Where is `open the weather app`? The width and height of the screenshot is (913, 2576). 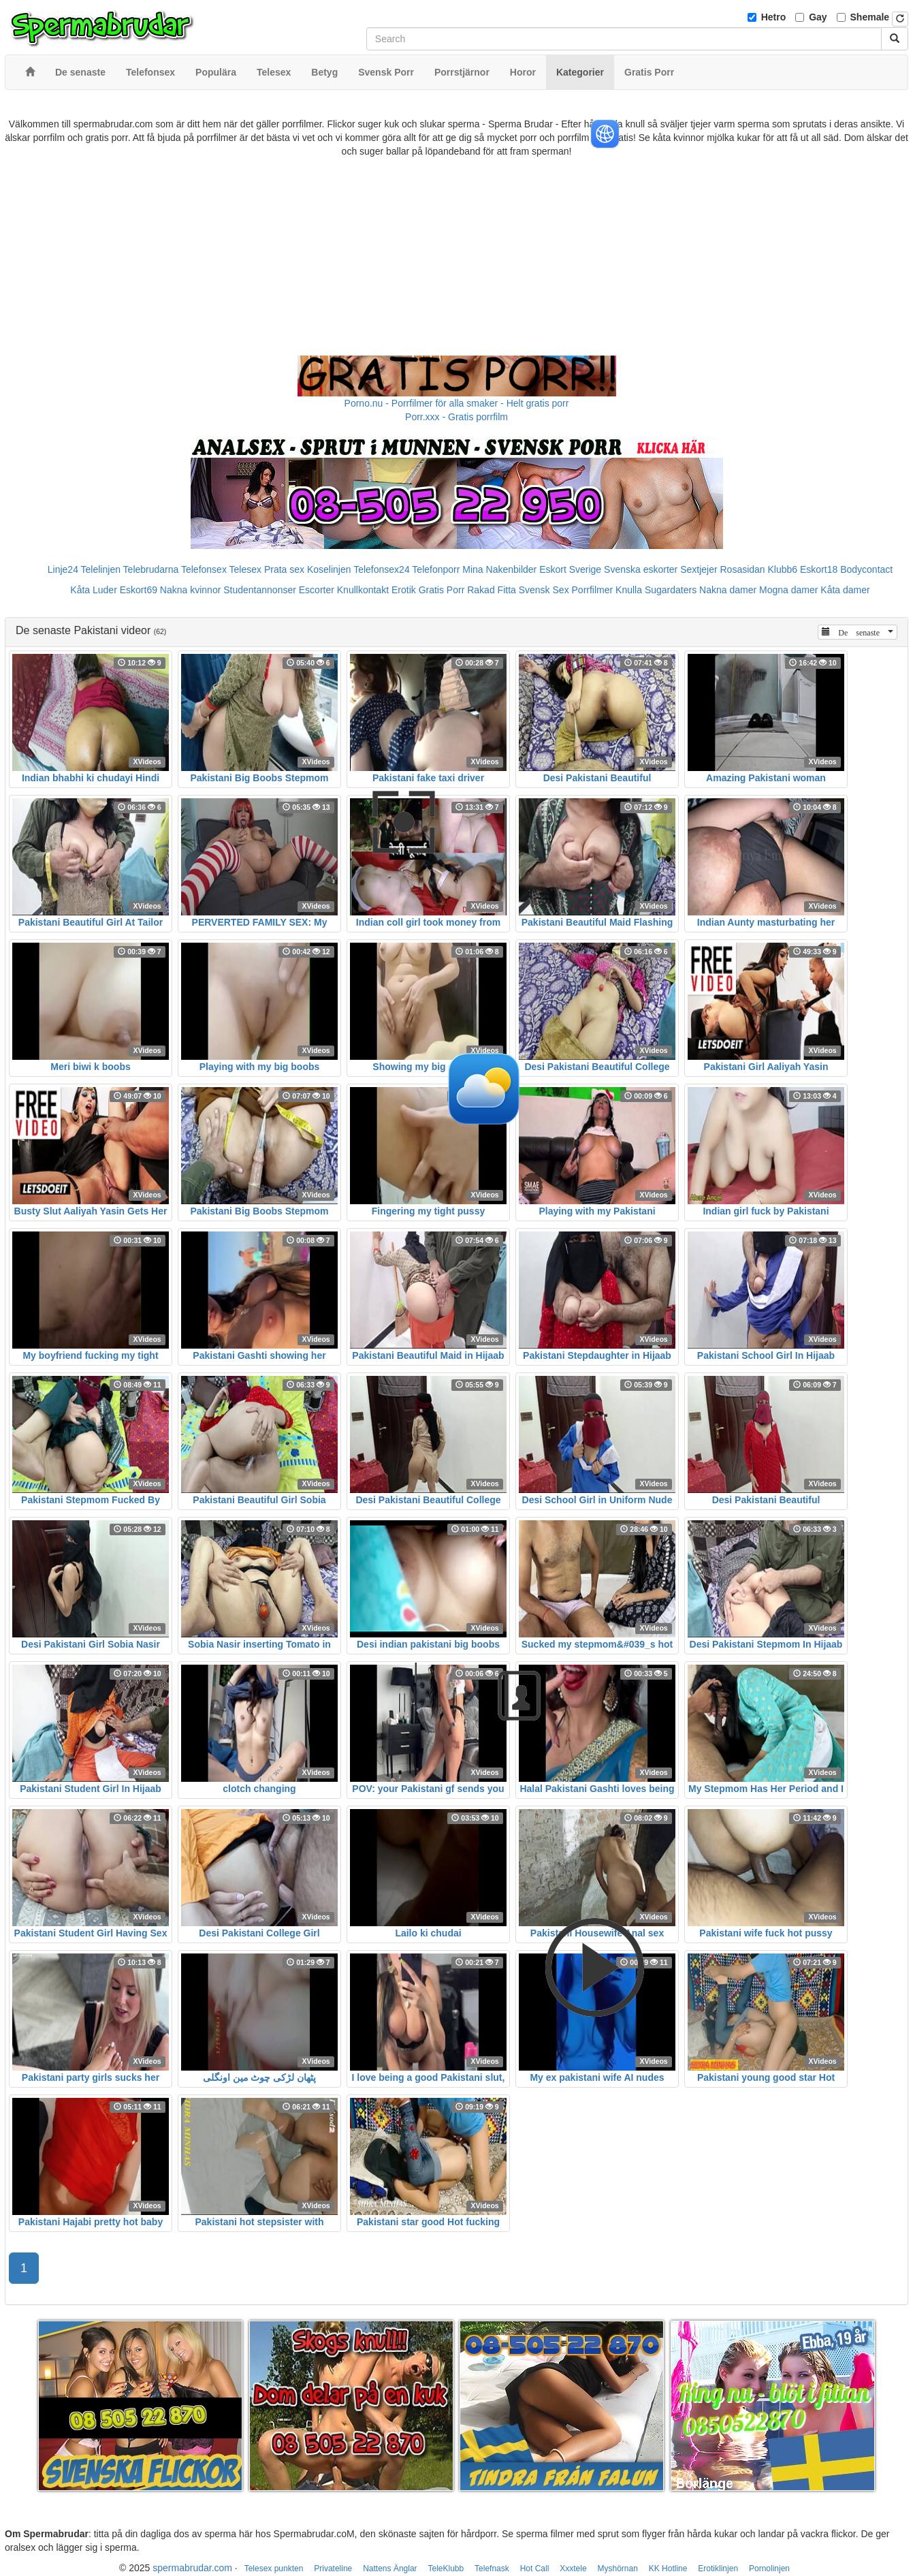
open the weather app is located at coordinates (483, 1088).